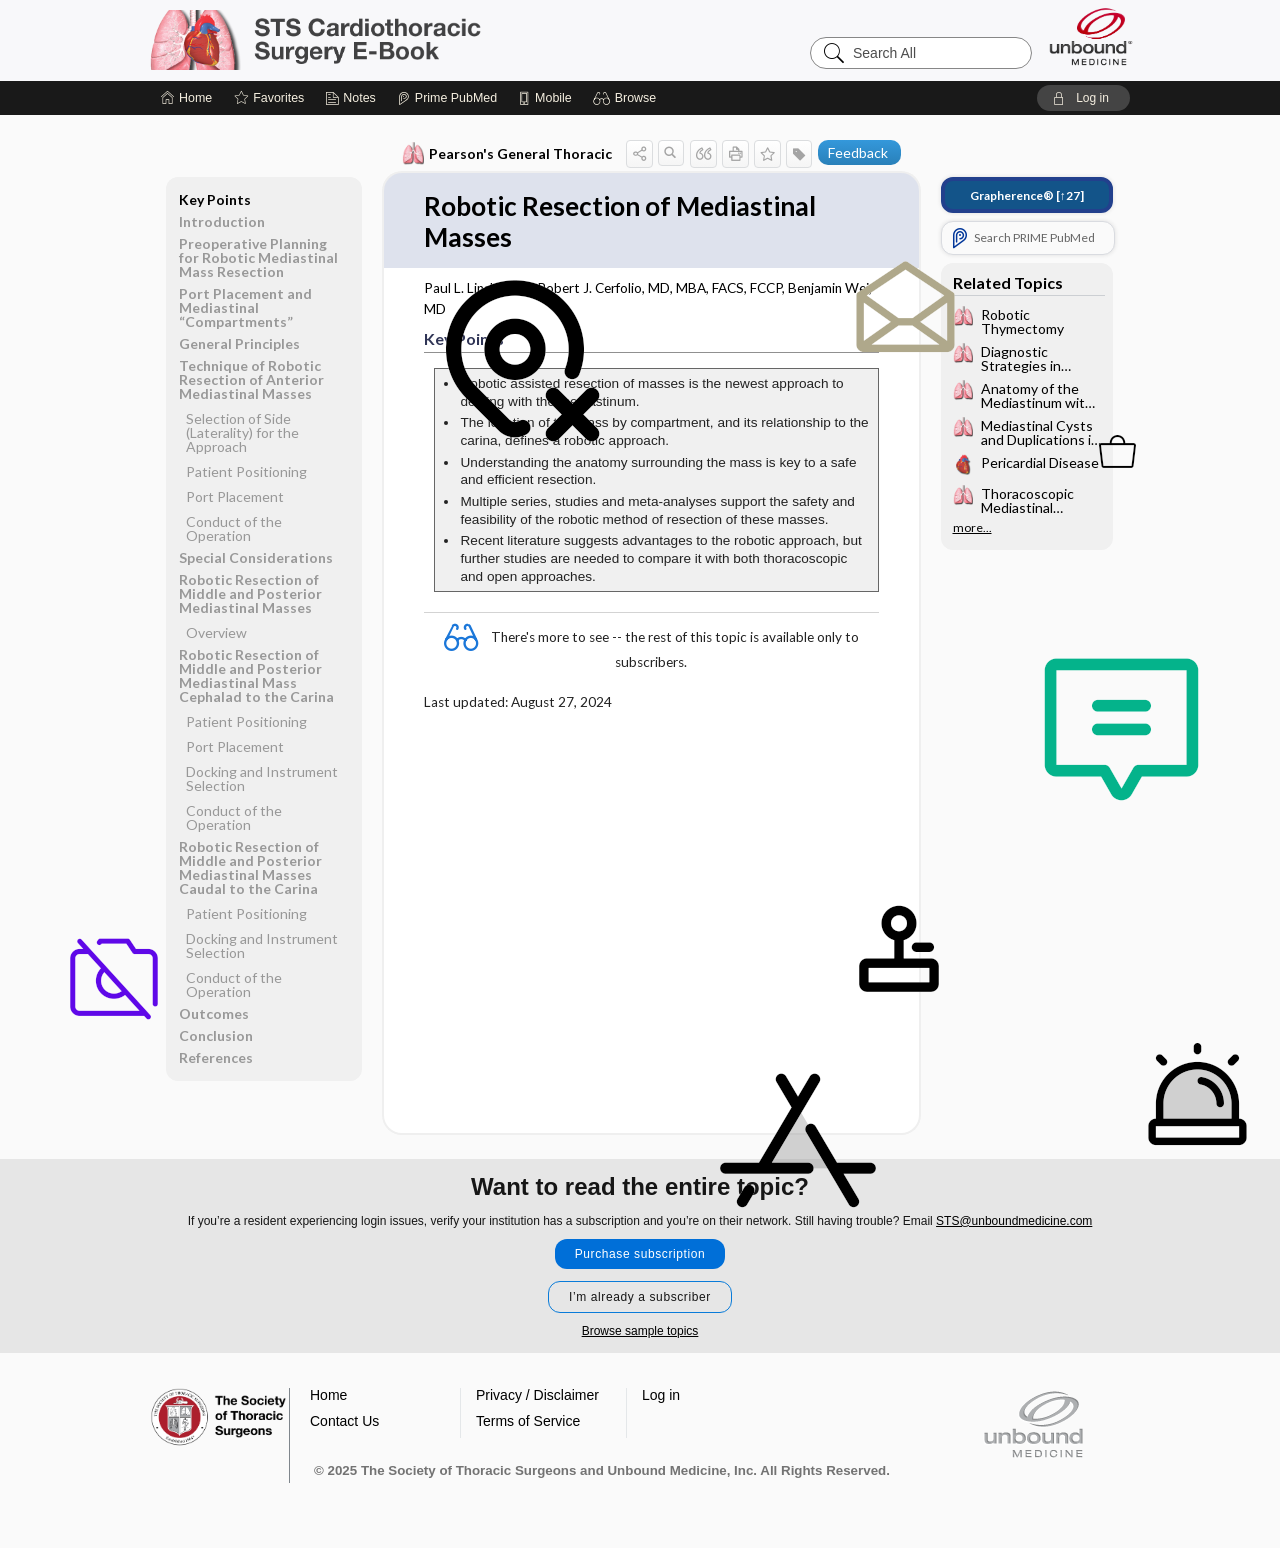 This screenshot has width=1280, height=1548. Describe the element at coordinates (905, 310) in the screenshot. I see `view an opened email or message` at that location.